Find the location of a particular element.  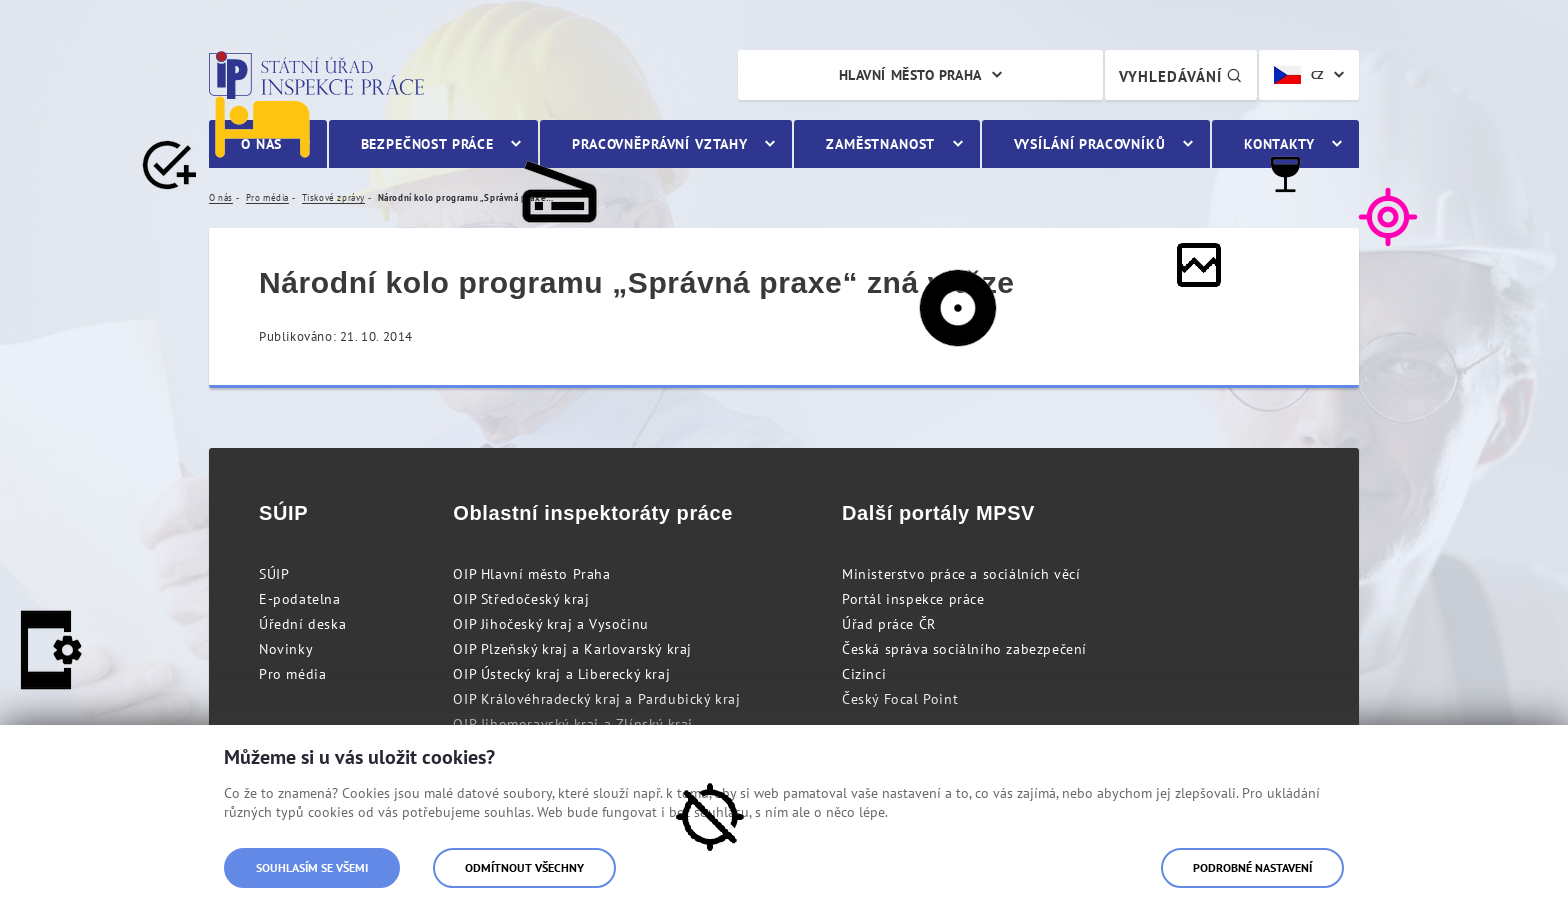

book a hotel or accommodation is located at coordinates (262, 124).